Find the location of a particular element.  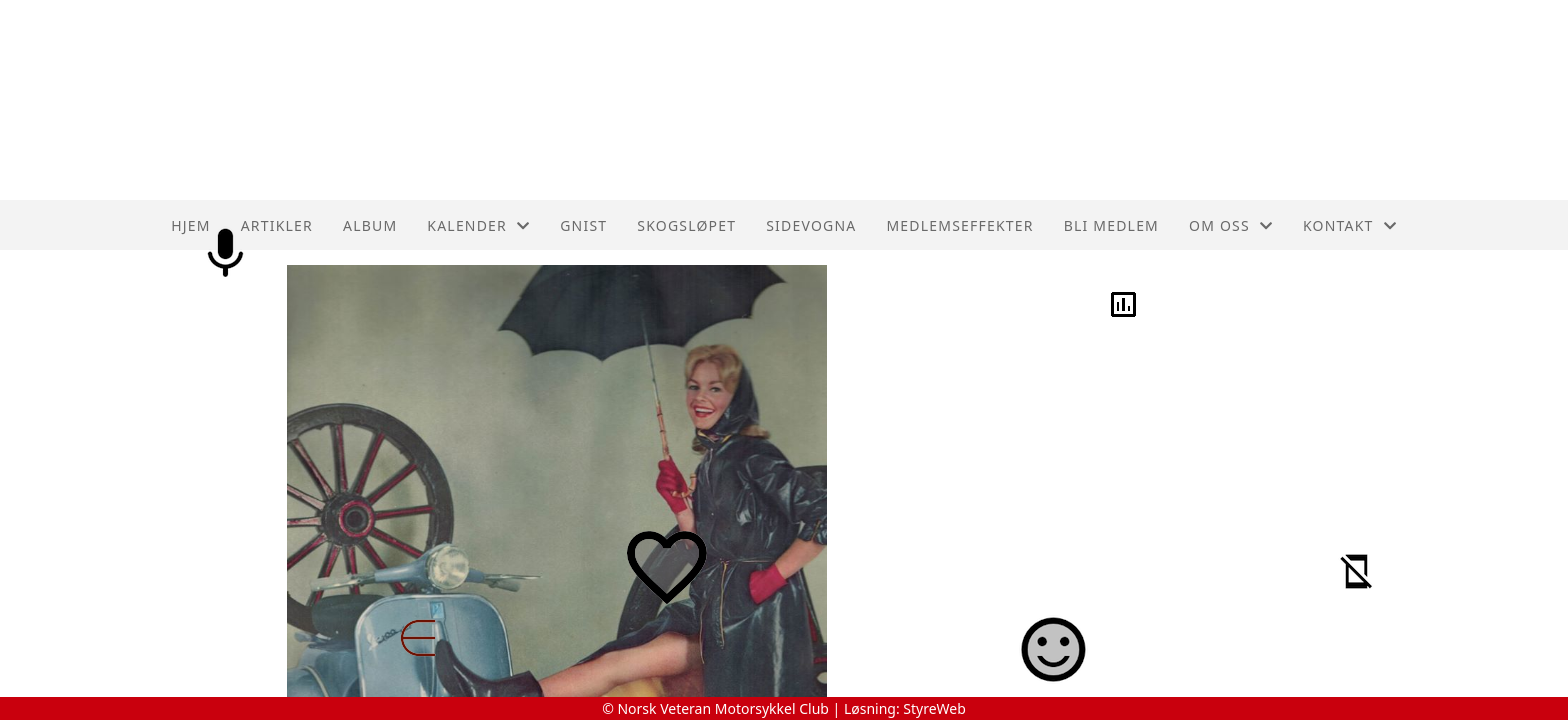

add an emoji or reaction to a message is located at coordinates (1053, 649).